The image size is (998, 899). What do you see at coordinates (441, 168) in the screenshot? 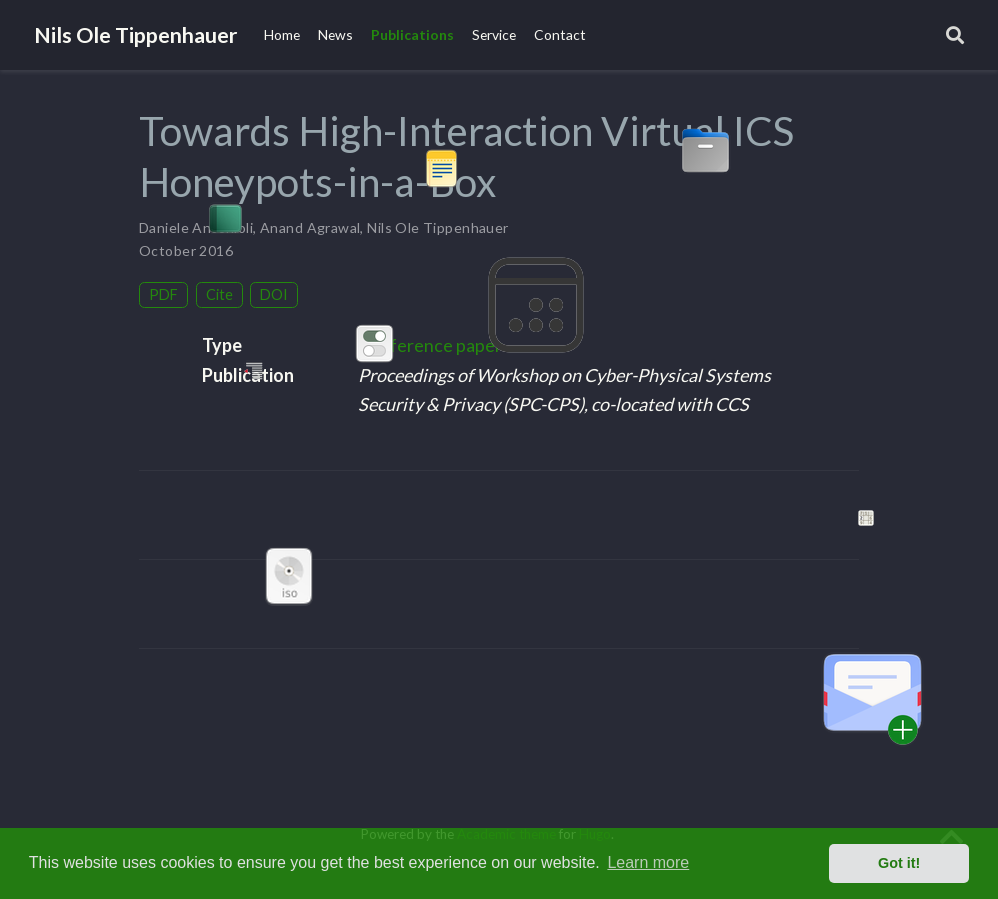
I see `open the notes application` at bounding box center [441, 168].